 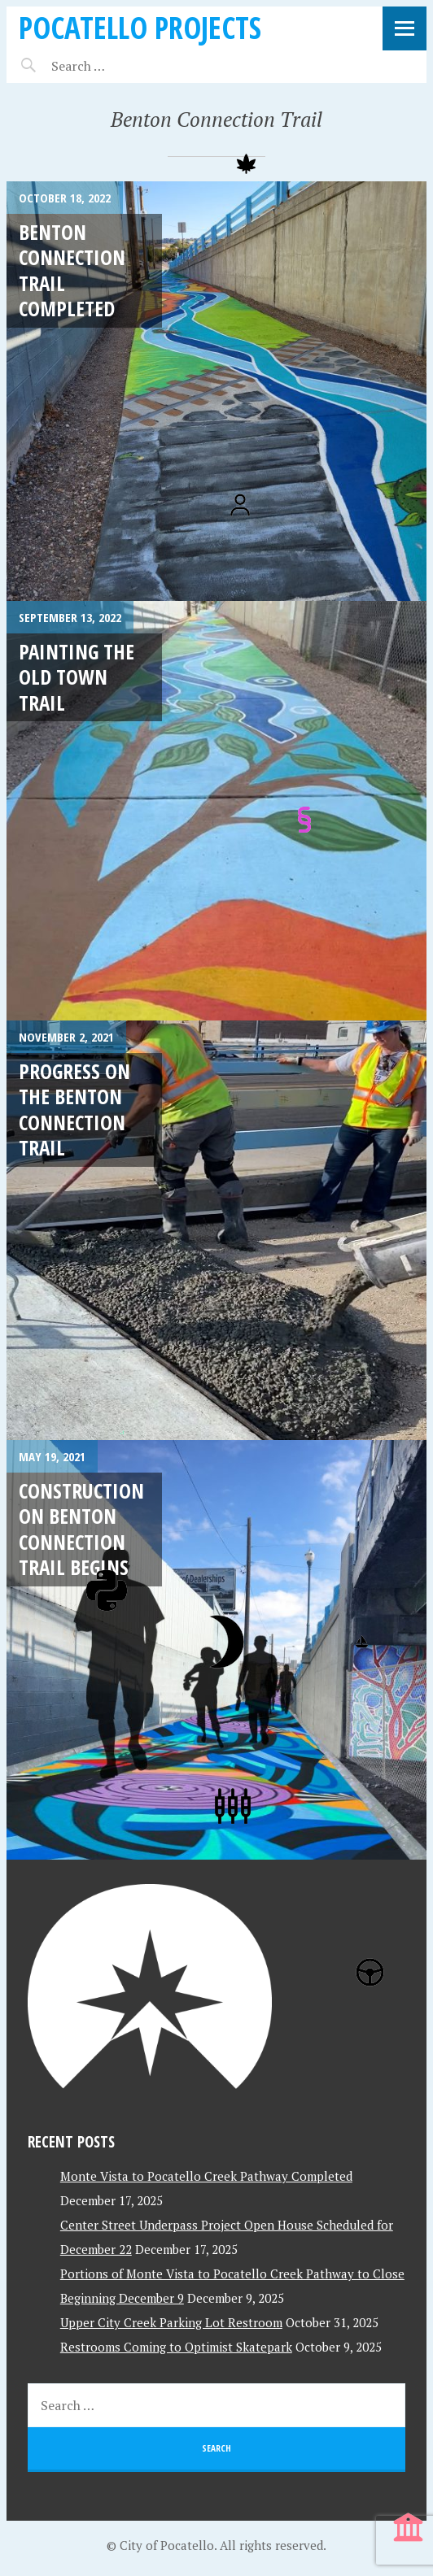 What do you see at coordinates (361, 1641) in the screenshot?
I see `navigate to sailing or boating features` at bounding box center [361, 1641].